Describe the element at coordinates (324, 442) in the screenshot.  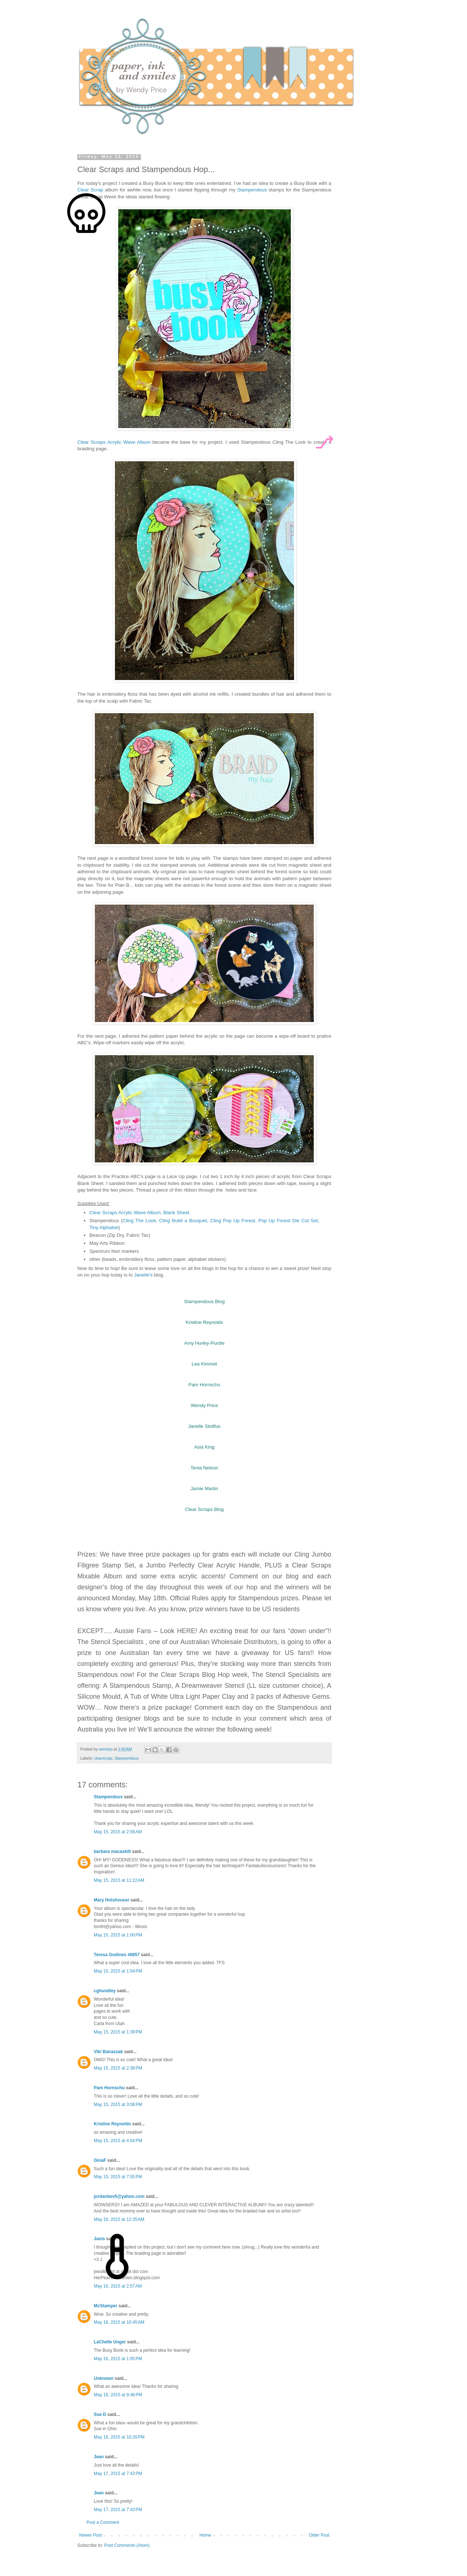
I see `view upward trend or growth` at that location.